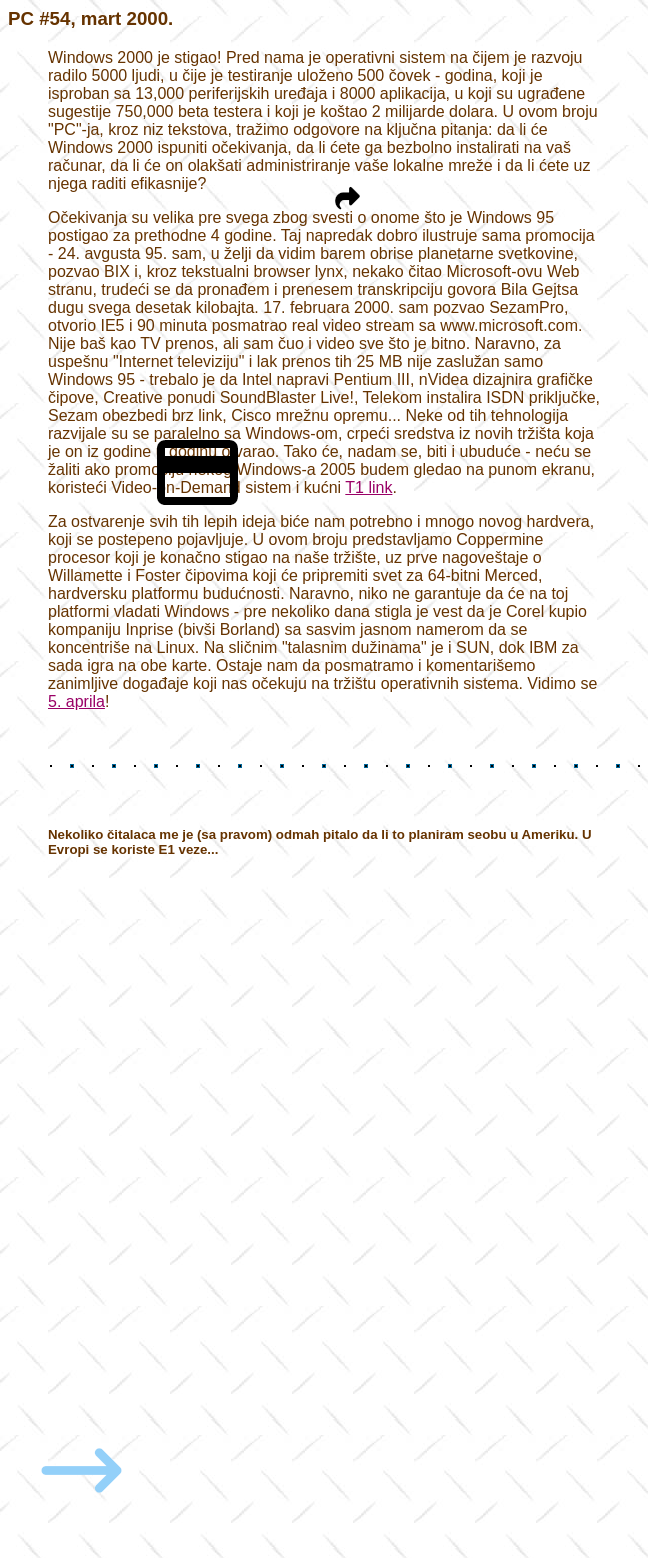 The image size is (648, 1558). Describe the element at coordinates (81, 1470) in the screenshot. I see `proceed to the next step` at that location.